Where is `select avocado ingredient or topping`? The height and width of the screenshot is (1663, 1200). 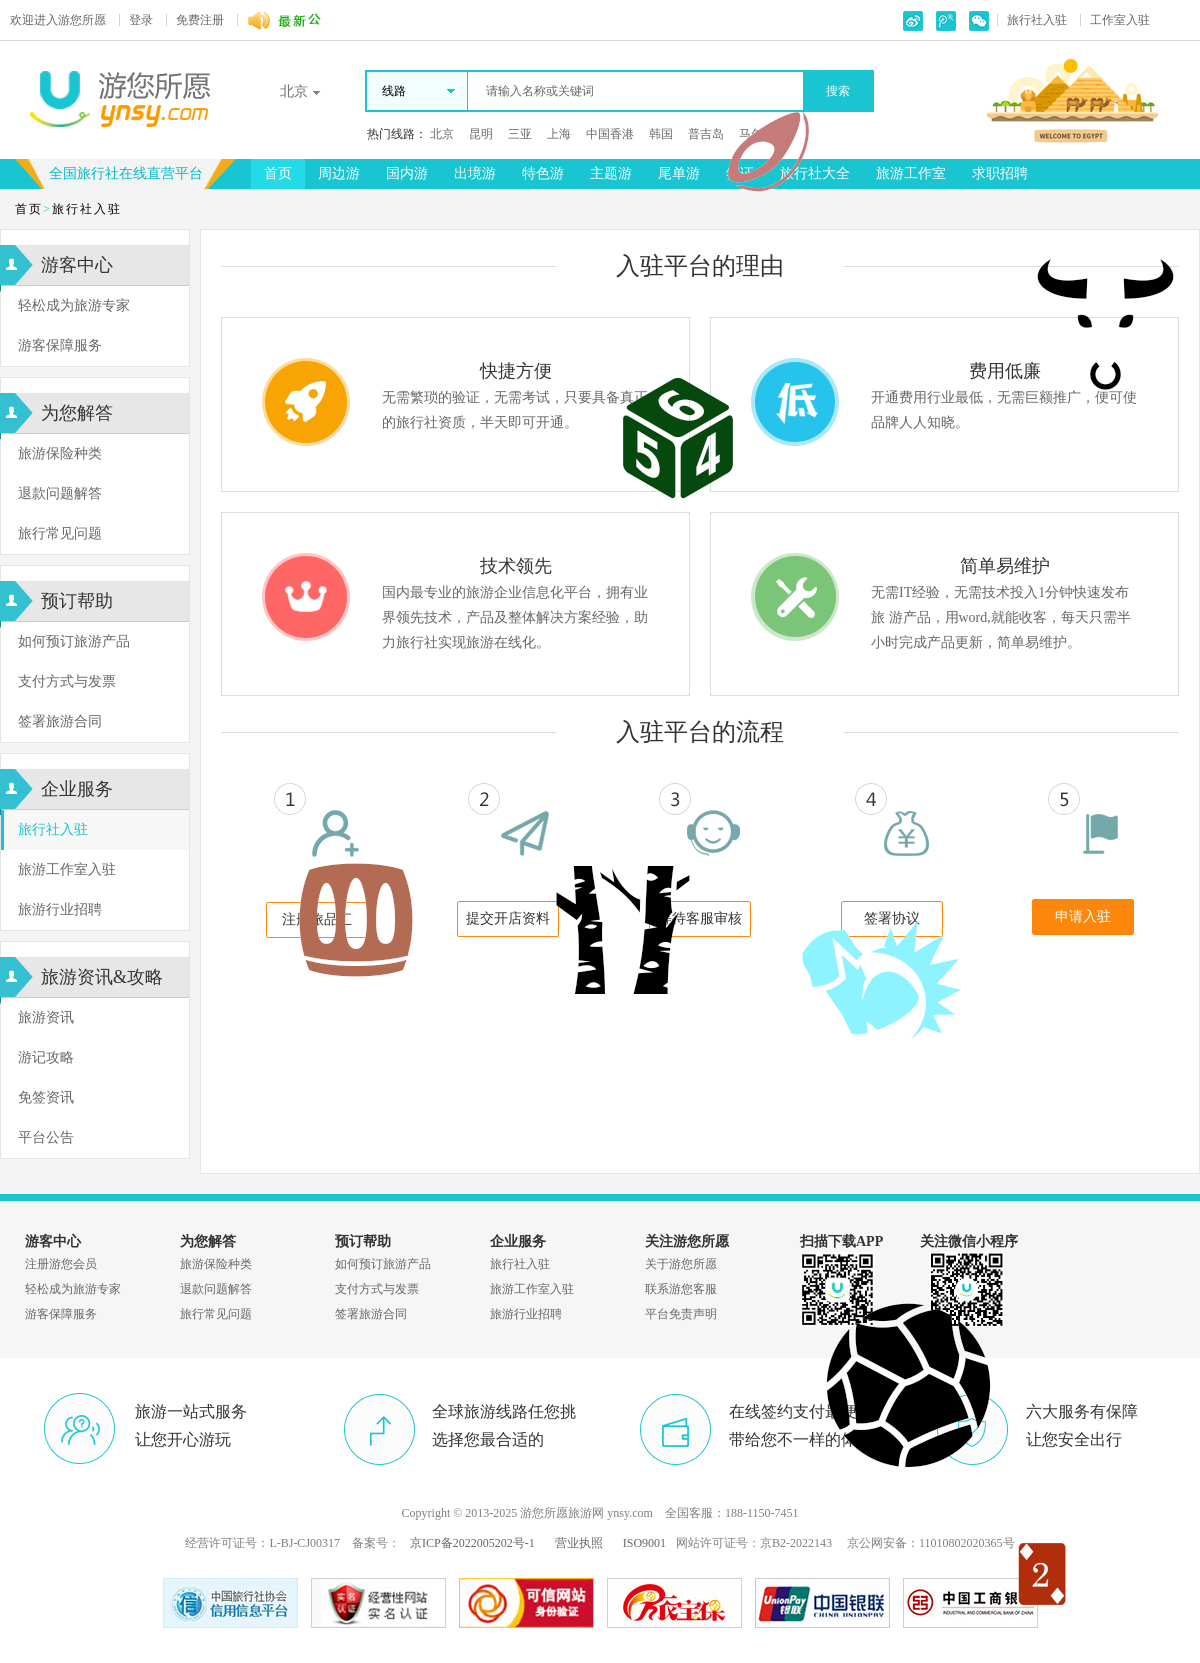
select avocado ingredient or topping is located at coordinates (768, 151).